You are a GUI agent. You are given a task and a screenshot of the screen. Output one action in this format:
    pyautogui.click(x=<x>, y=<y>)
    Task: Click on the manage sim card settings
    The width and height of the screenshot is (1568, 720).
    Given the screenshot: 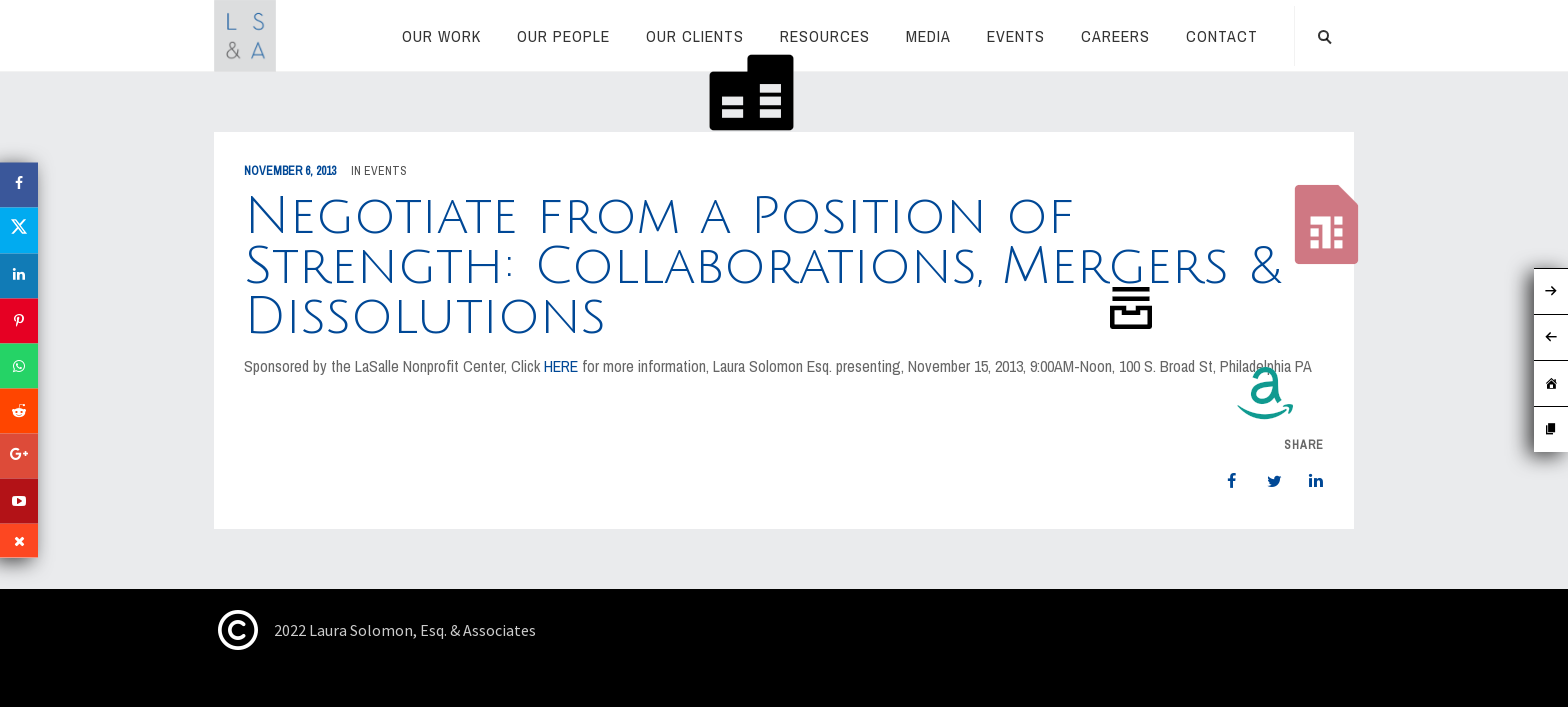 What is the action you would take?
    pyautogui.click(x=1326, y=224)
    